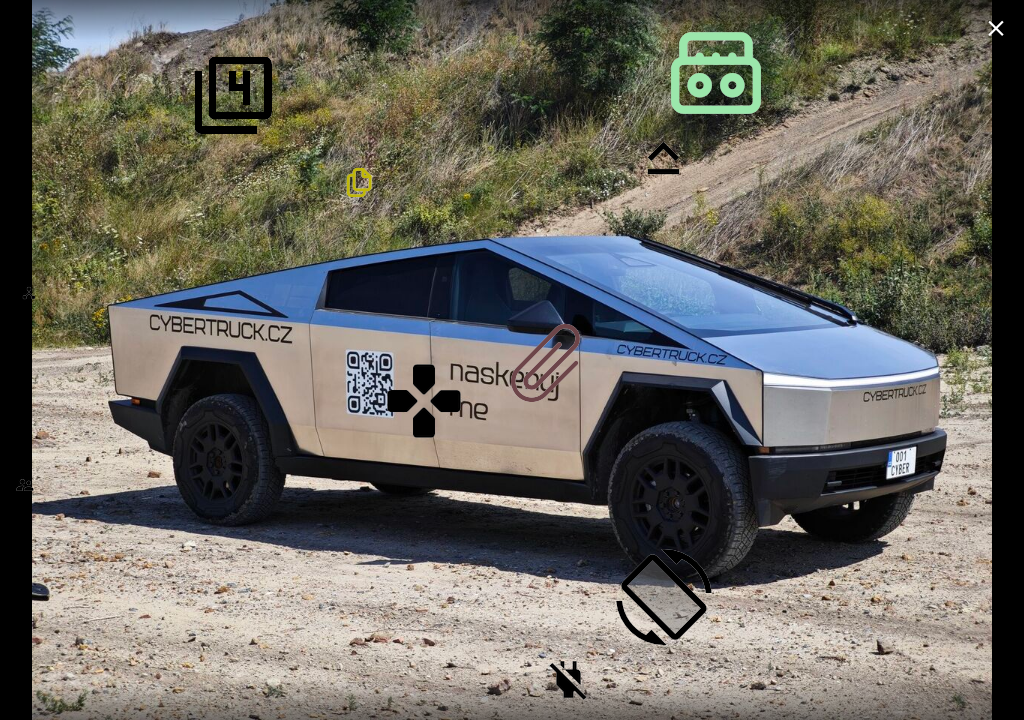 The height and width of the screenshot is (720, 1024). I want to click on indicates caps lock is enabled on the keyboard, so click(663, 158).